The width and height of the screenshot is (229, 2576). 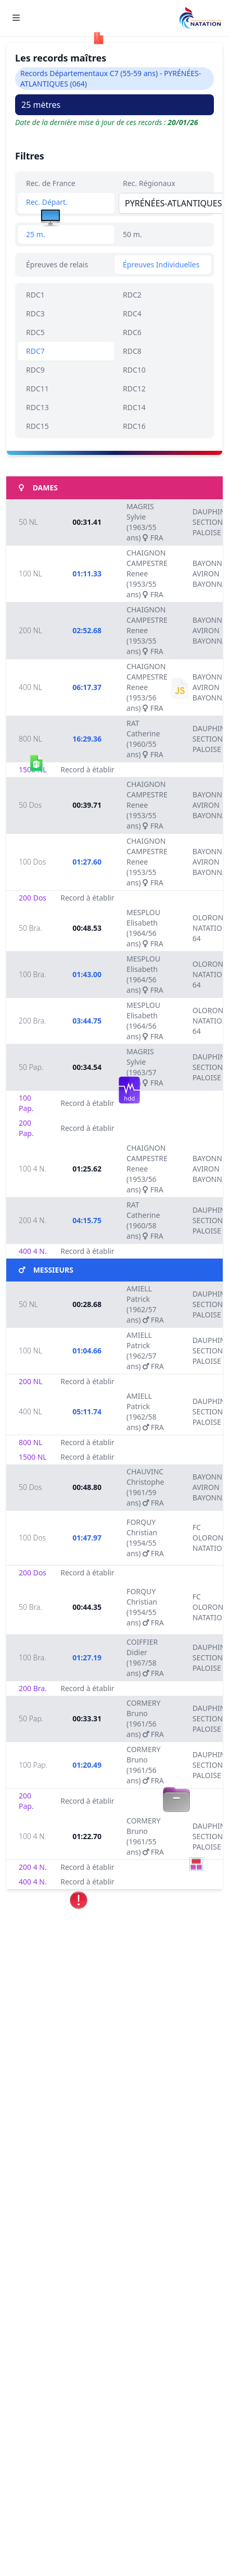 What do you see at coordinates (79, 1900) in the screenshot?
I see `indicates a warning or important alert` at bounding box center [79, 1900].